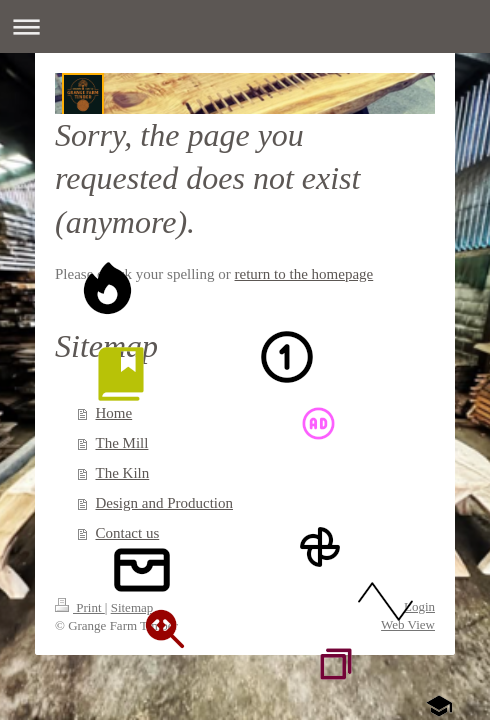 This screenshot has height=720, width=490. Describe the element at coordinates (142, 570) in the screenshot. I see `access your wallet or saved payment methods` at that location.